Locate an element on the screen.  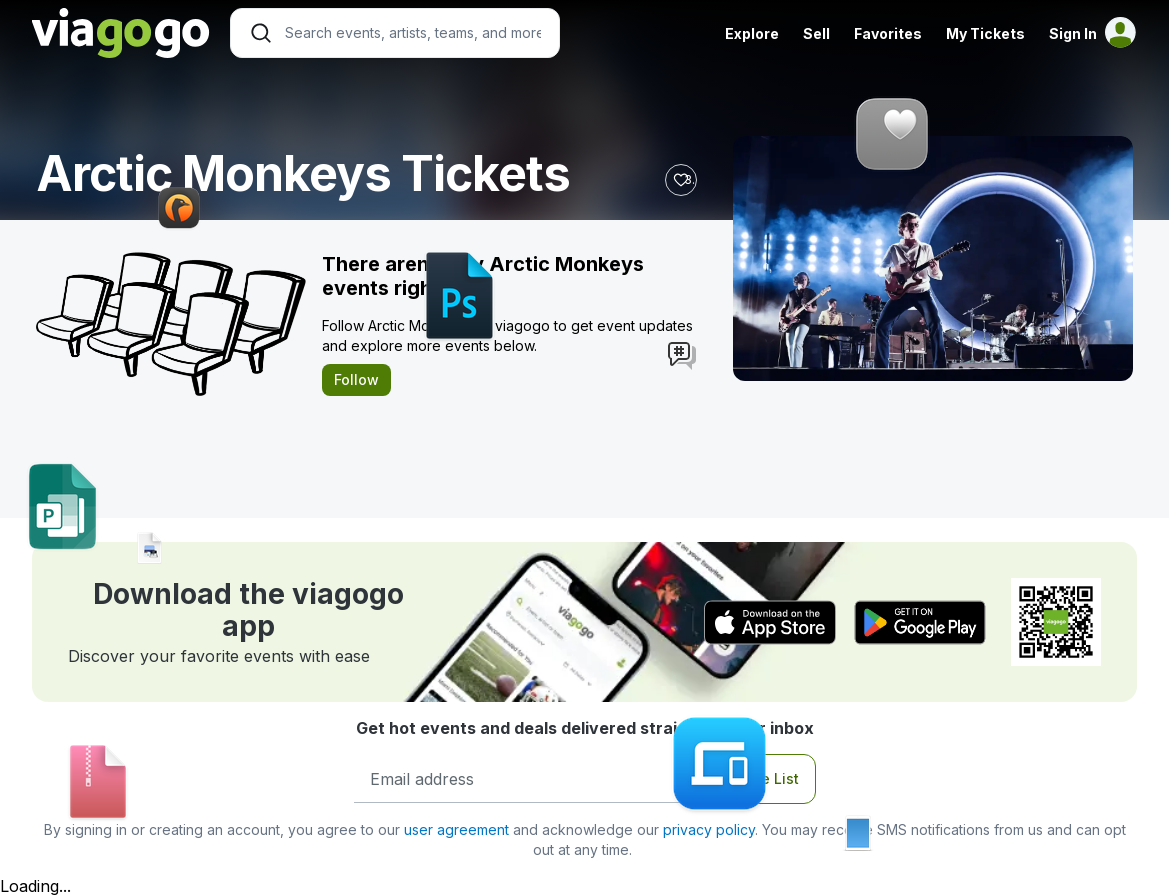
microsoft publisher document file is located at coordinates (62, 506).